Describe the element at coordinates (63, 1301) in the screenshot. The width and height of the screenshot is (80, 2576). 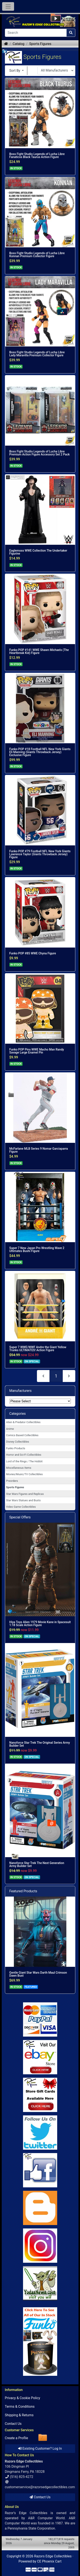
I see `open the IObit application folder` at that location.